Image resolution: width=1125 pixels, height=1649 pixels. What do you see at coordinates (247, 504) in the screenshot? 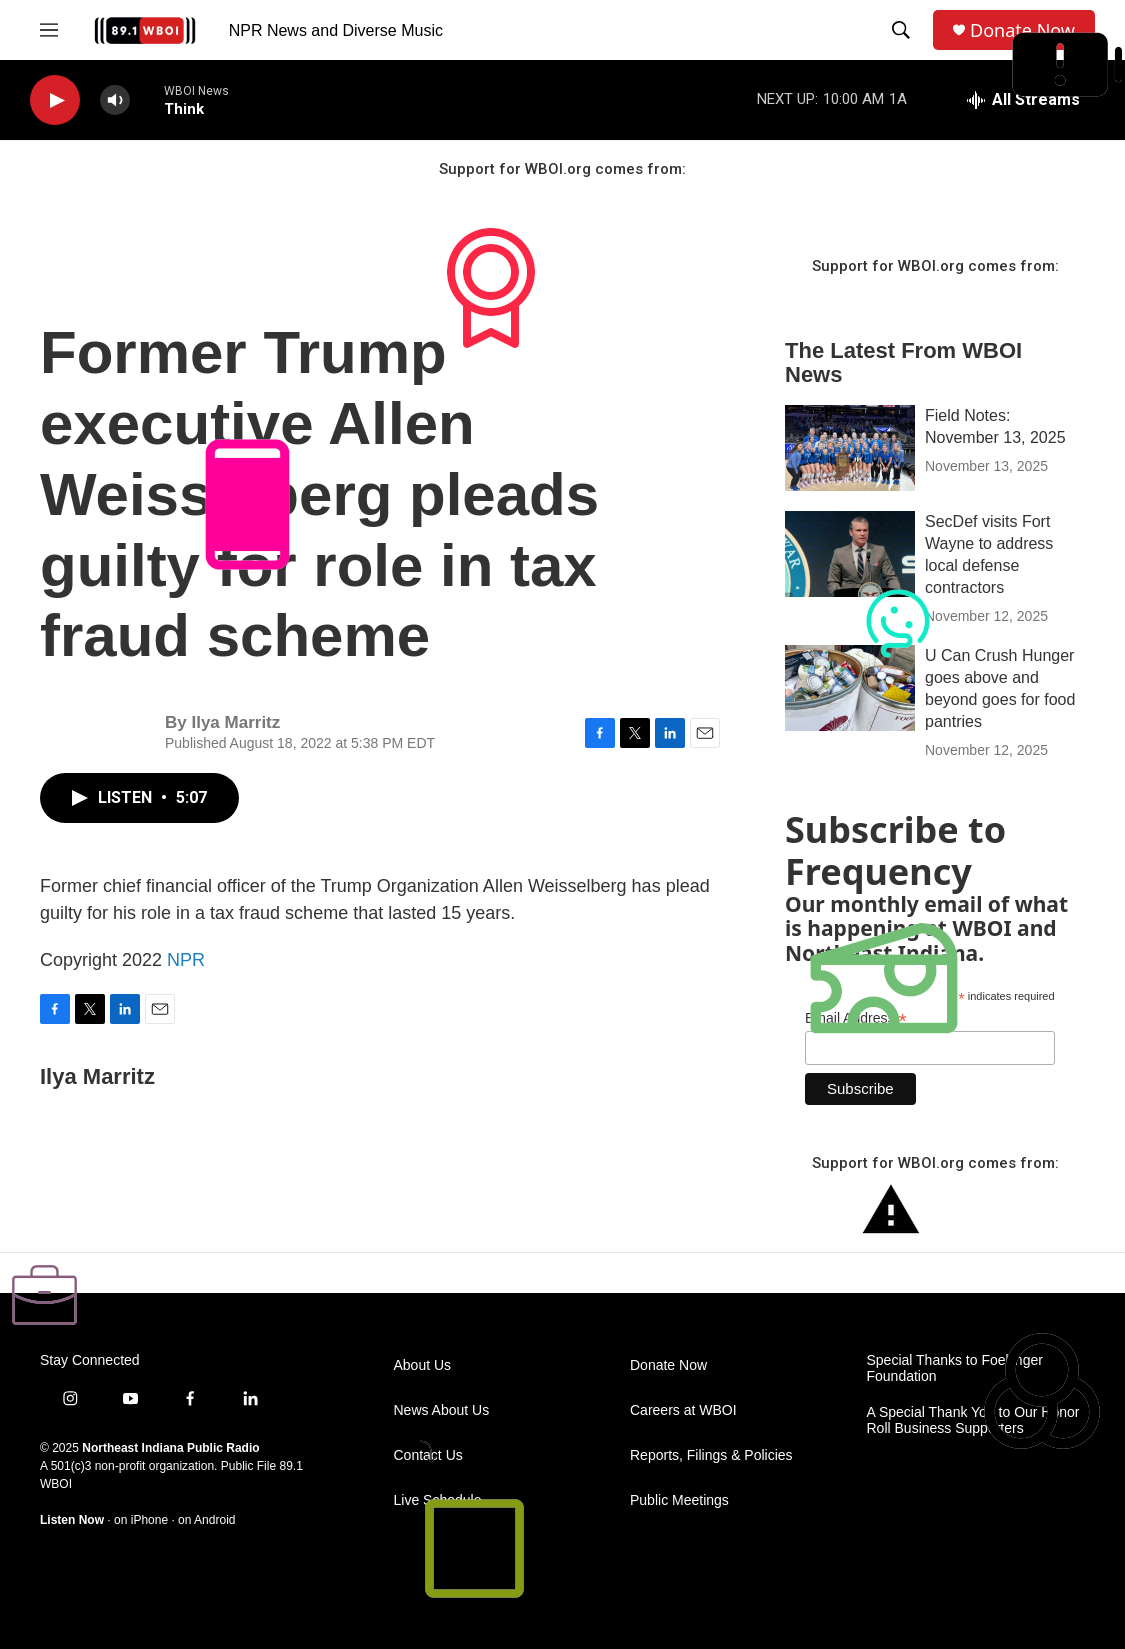
I see `view mobile device settings` at bounding box center [247, 504].